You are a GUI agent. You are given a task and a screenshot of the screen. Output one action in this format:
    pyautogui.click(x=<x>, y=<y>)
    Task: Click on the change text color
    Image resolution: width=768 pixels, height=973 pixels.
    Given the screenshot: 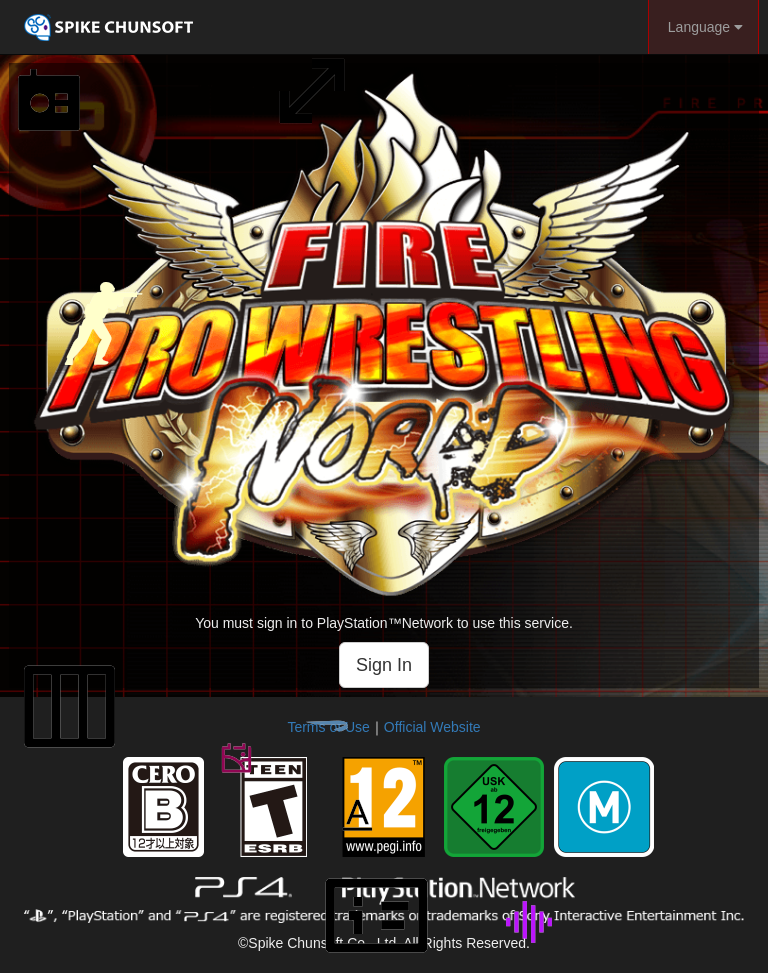 What is the action you would take?
    pyautogui.click(x=357, y=814)
    